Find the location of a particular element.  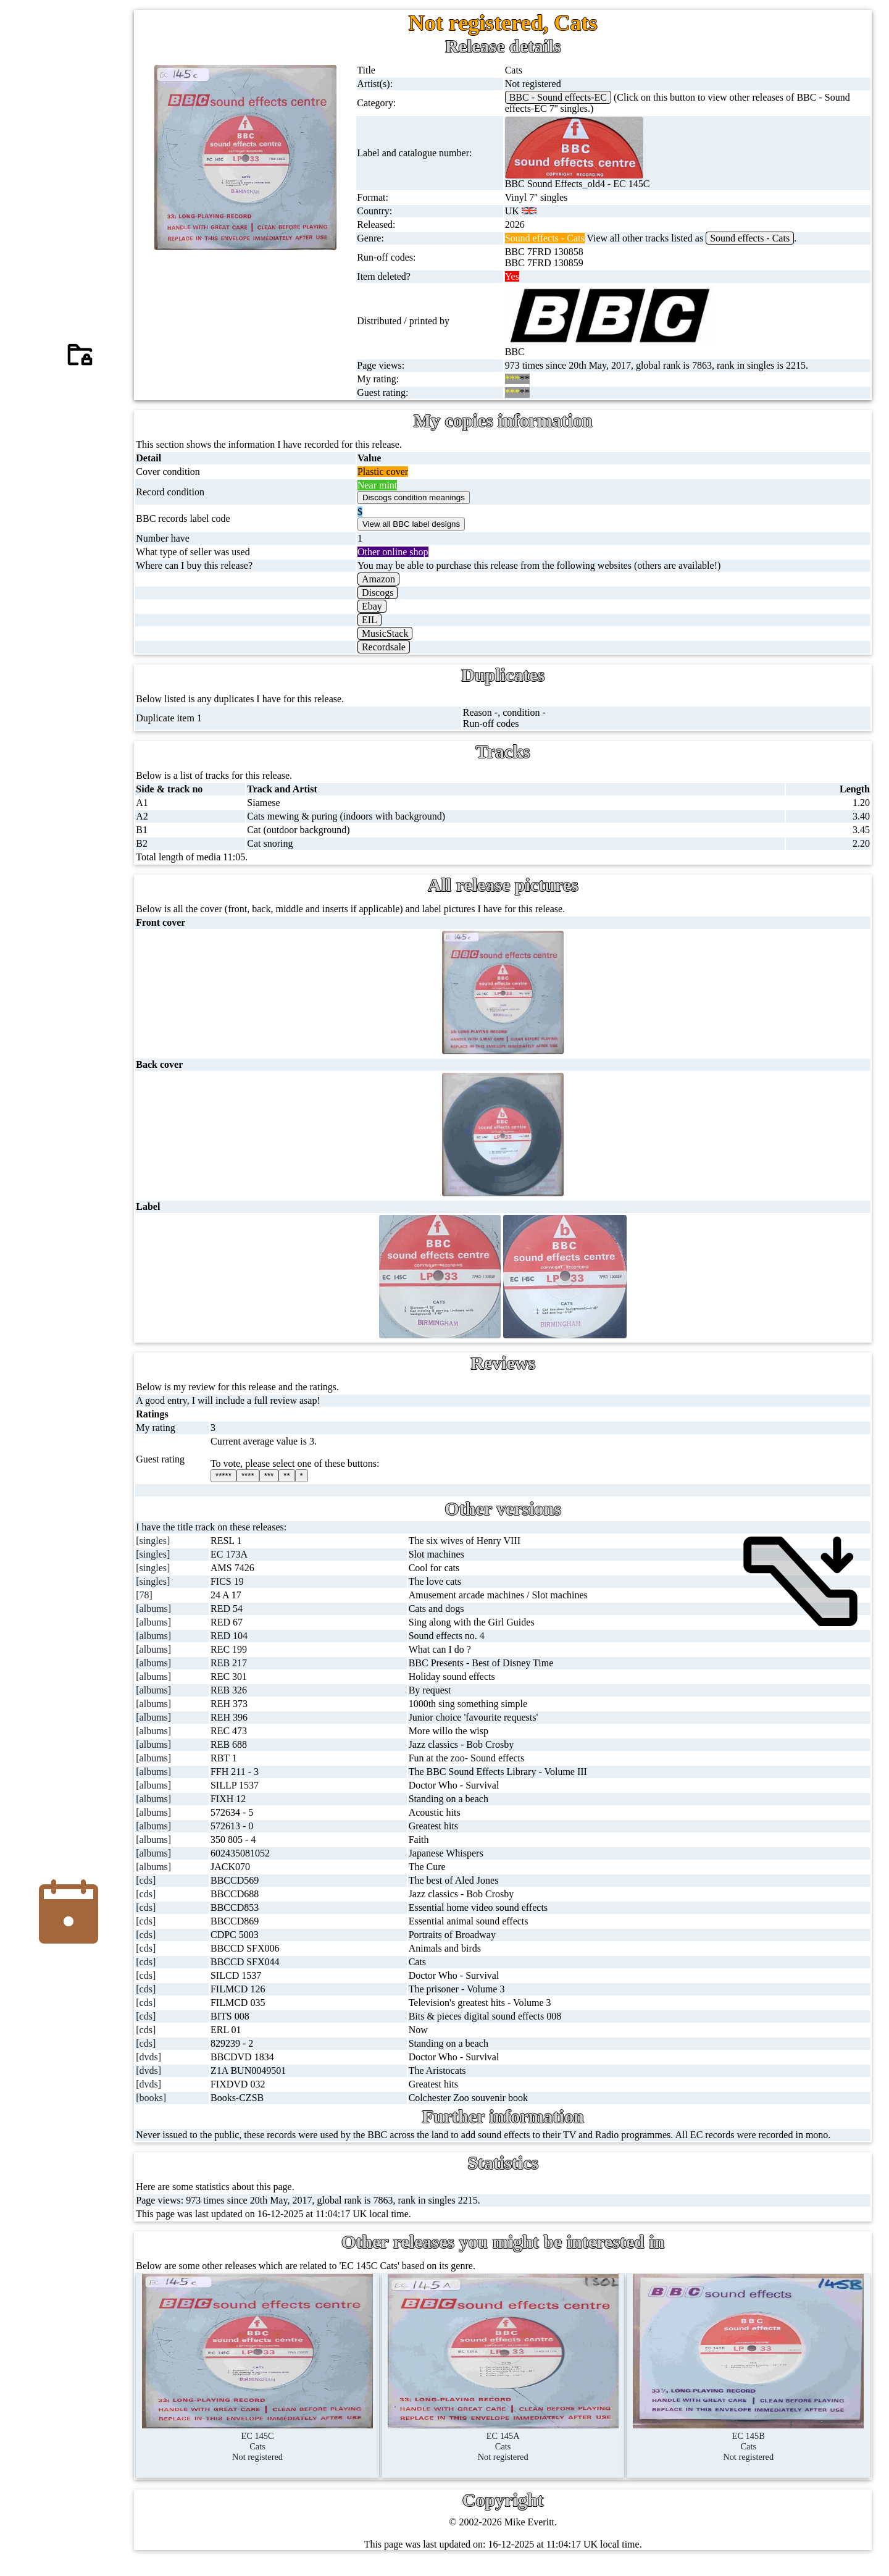

indicates escalator going down is located at coordinates (800, 1581).